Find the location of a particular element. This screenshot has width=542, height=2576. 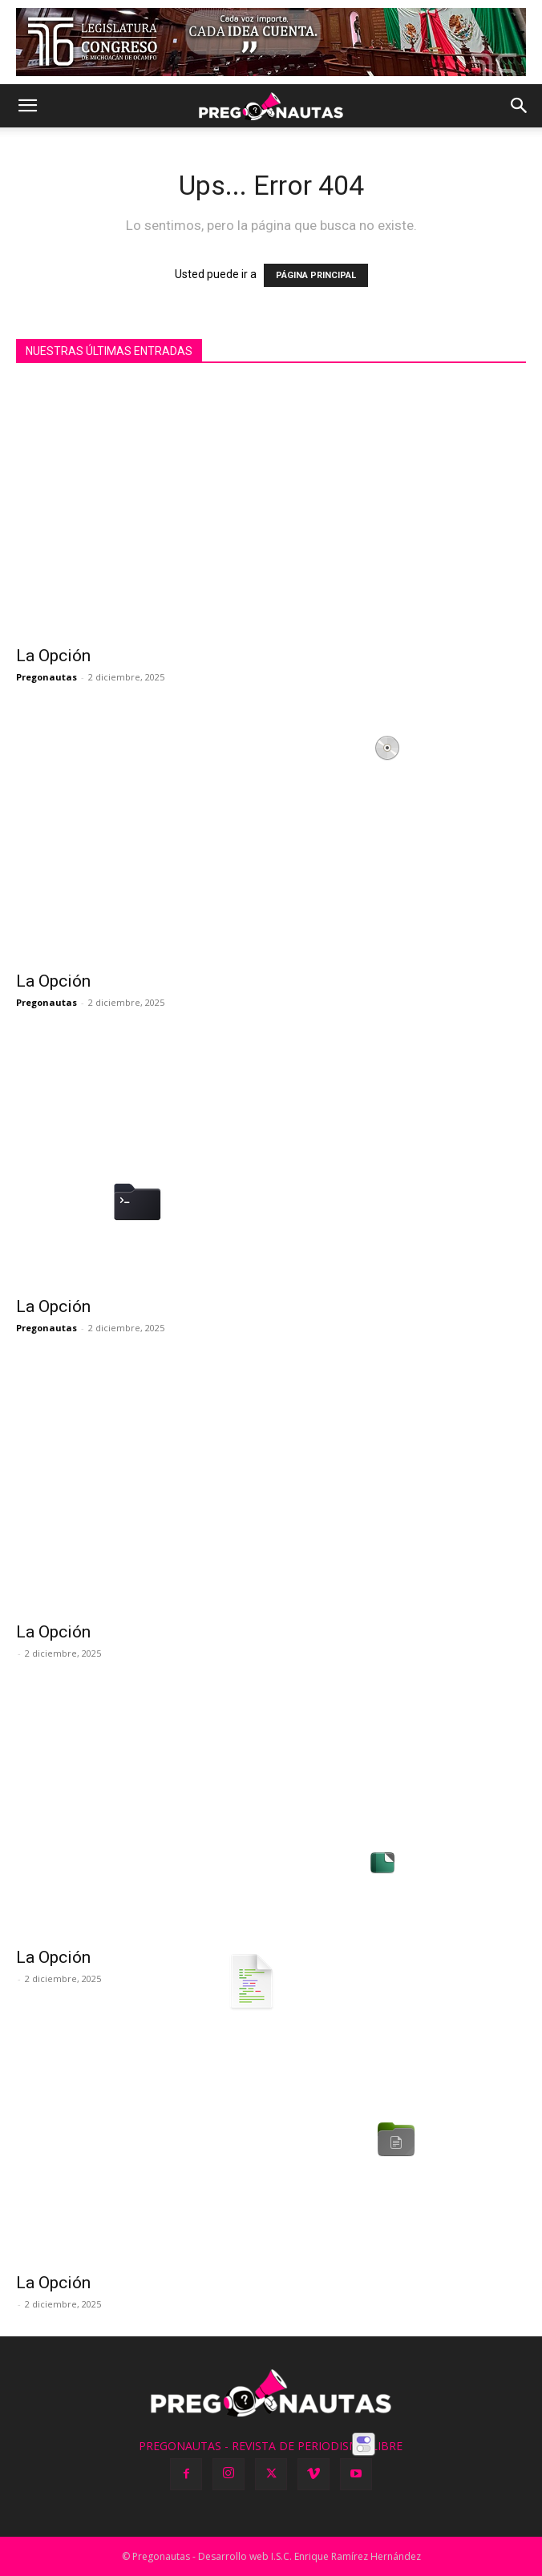

open your documents folder is located at coordinates (396, 2139).